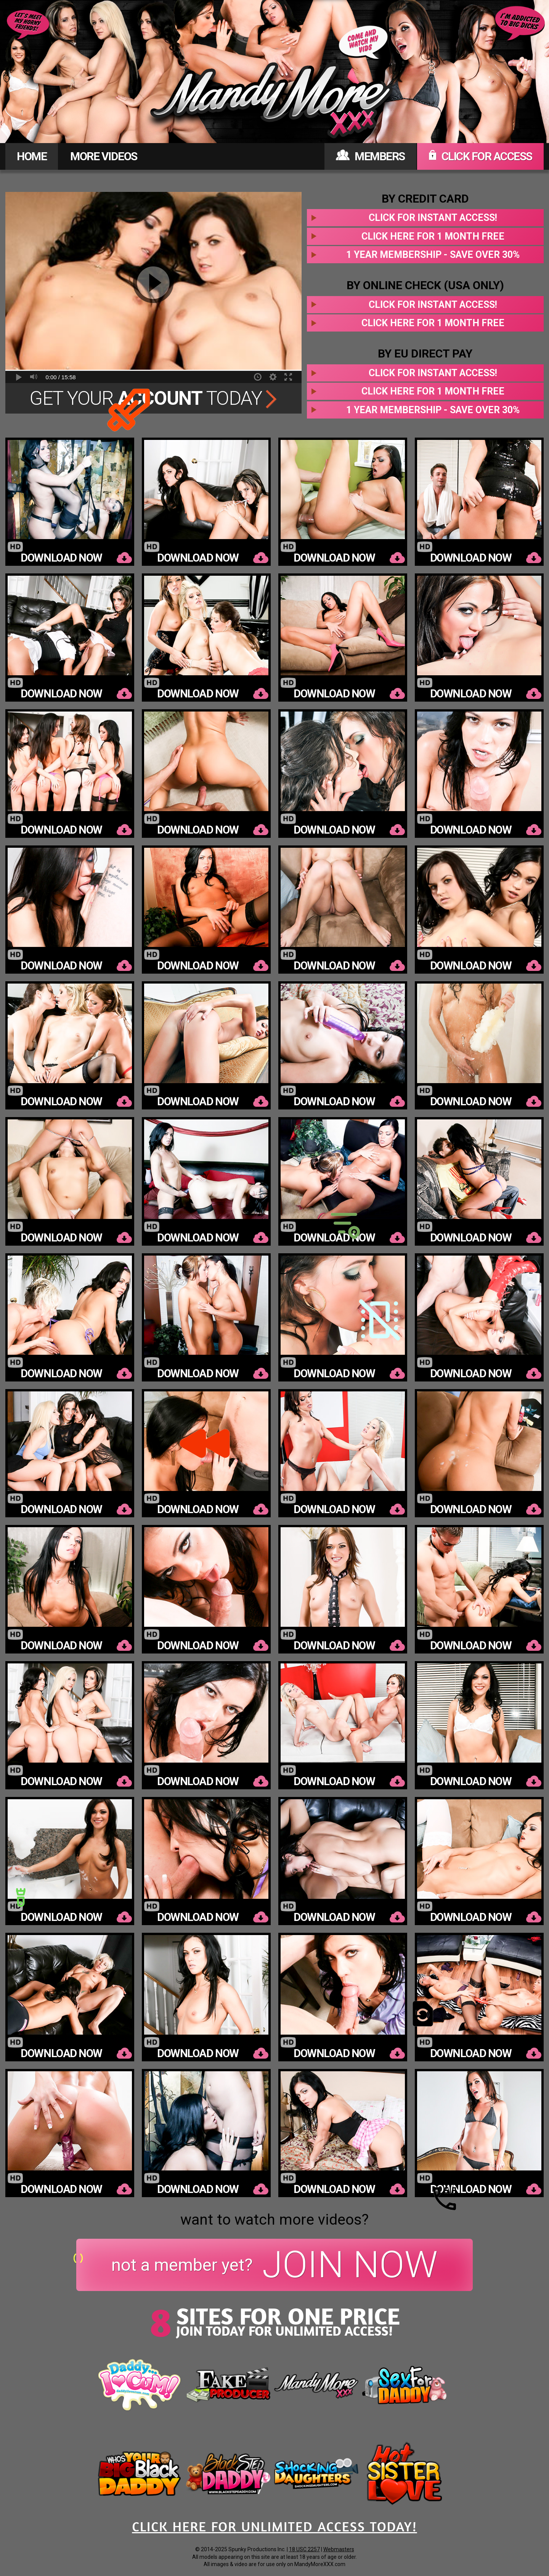 Image resolution: width=549 pixels, height=2576 pixels. Describe the element at coordinates (344, 1223) in the screenshot. I see `filter results by location` at that location.